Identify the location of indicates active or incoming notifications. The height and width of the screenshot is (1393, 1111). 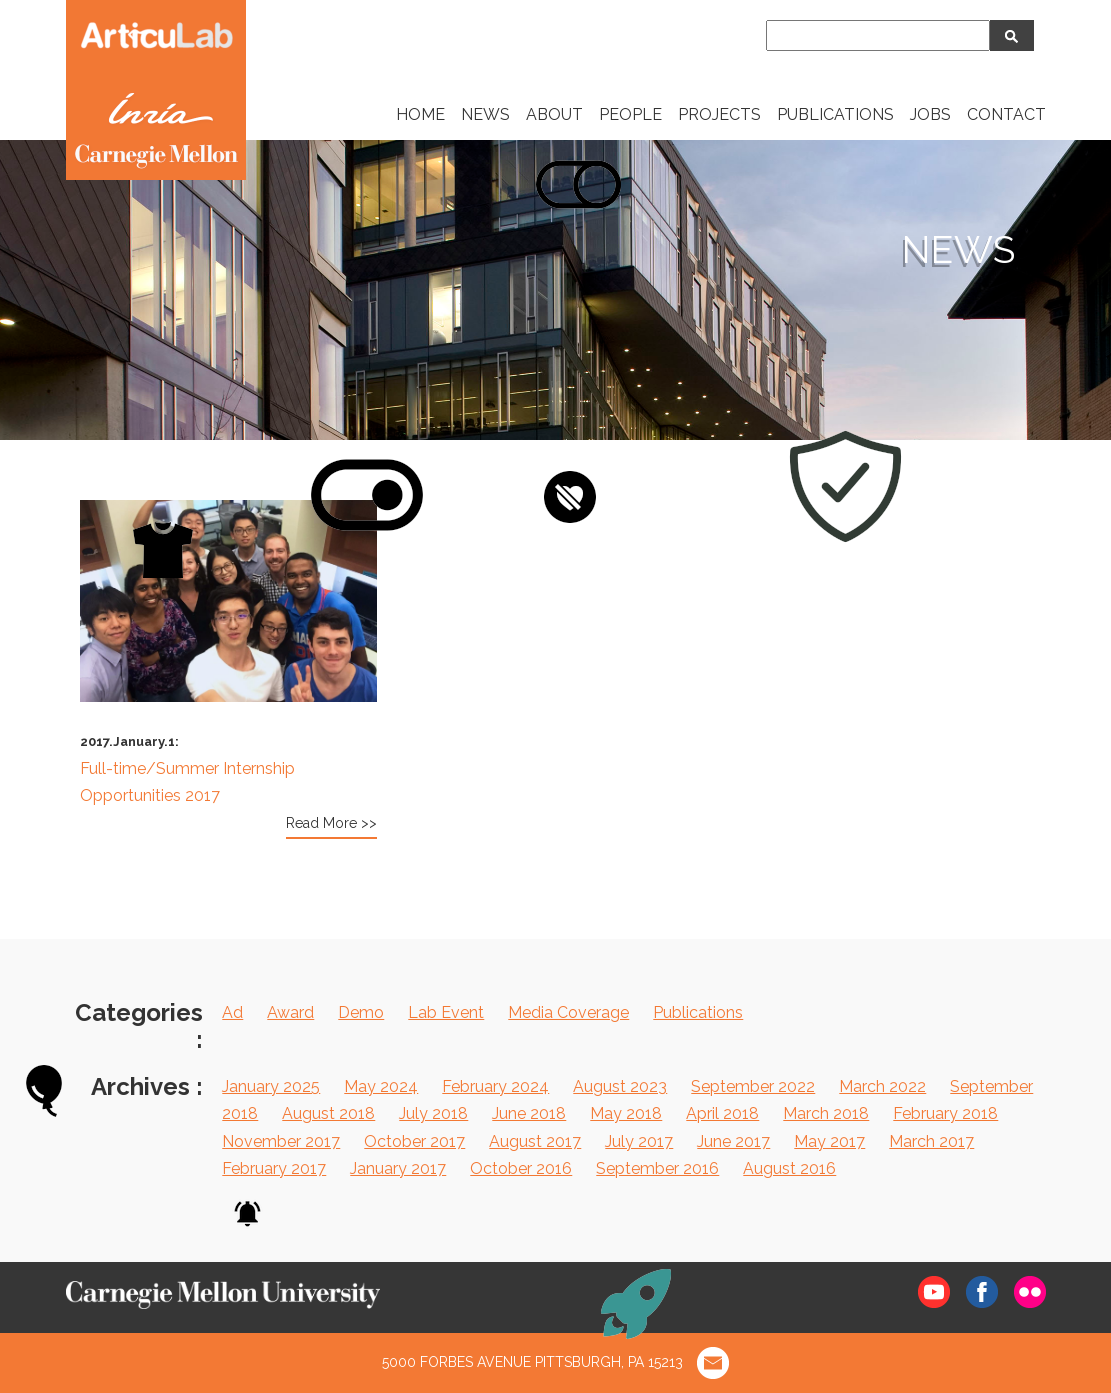
(247, 1213).